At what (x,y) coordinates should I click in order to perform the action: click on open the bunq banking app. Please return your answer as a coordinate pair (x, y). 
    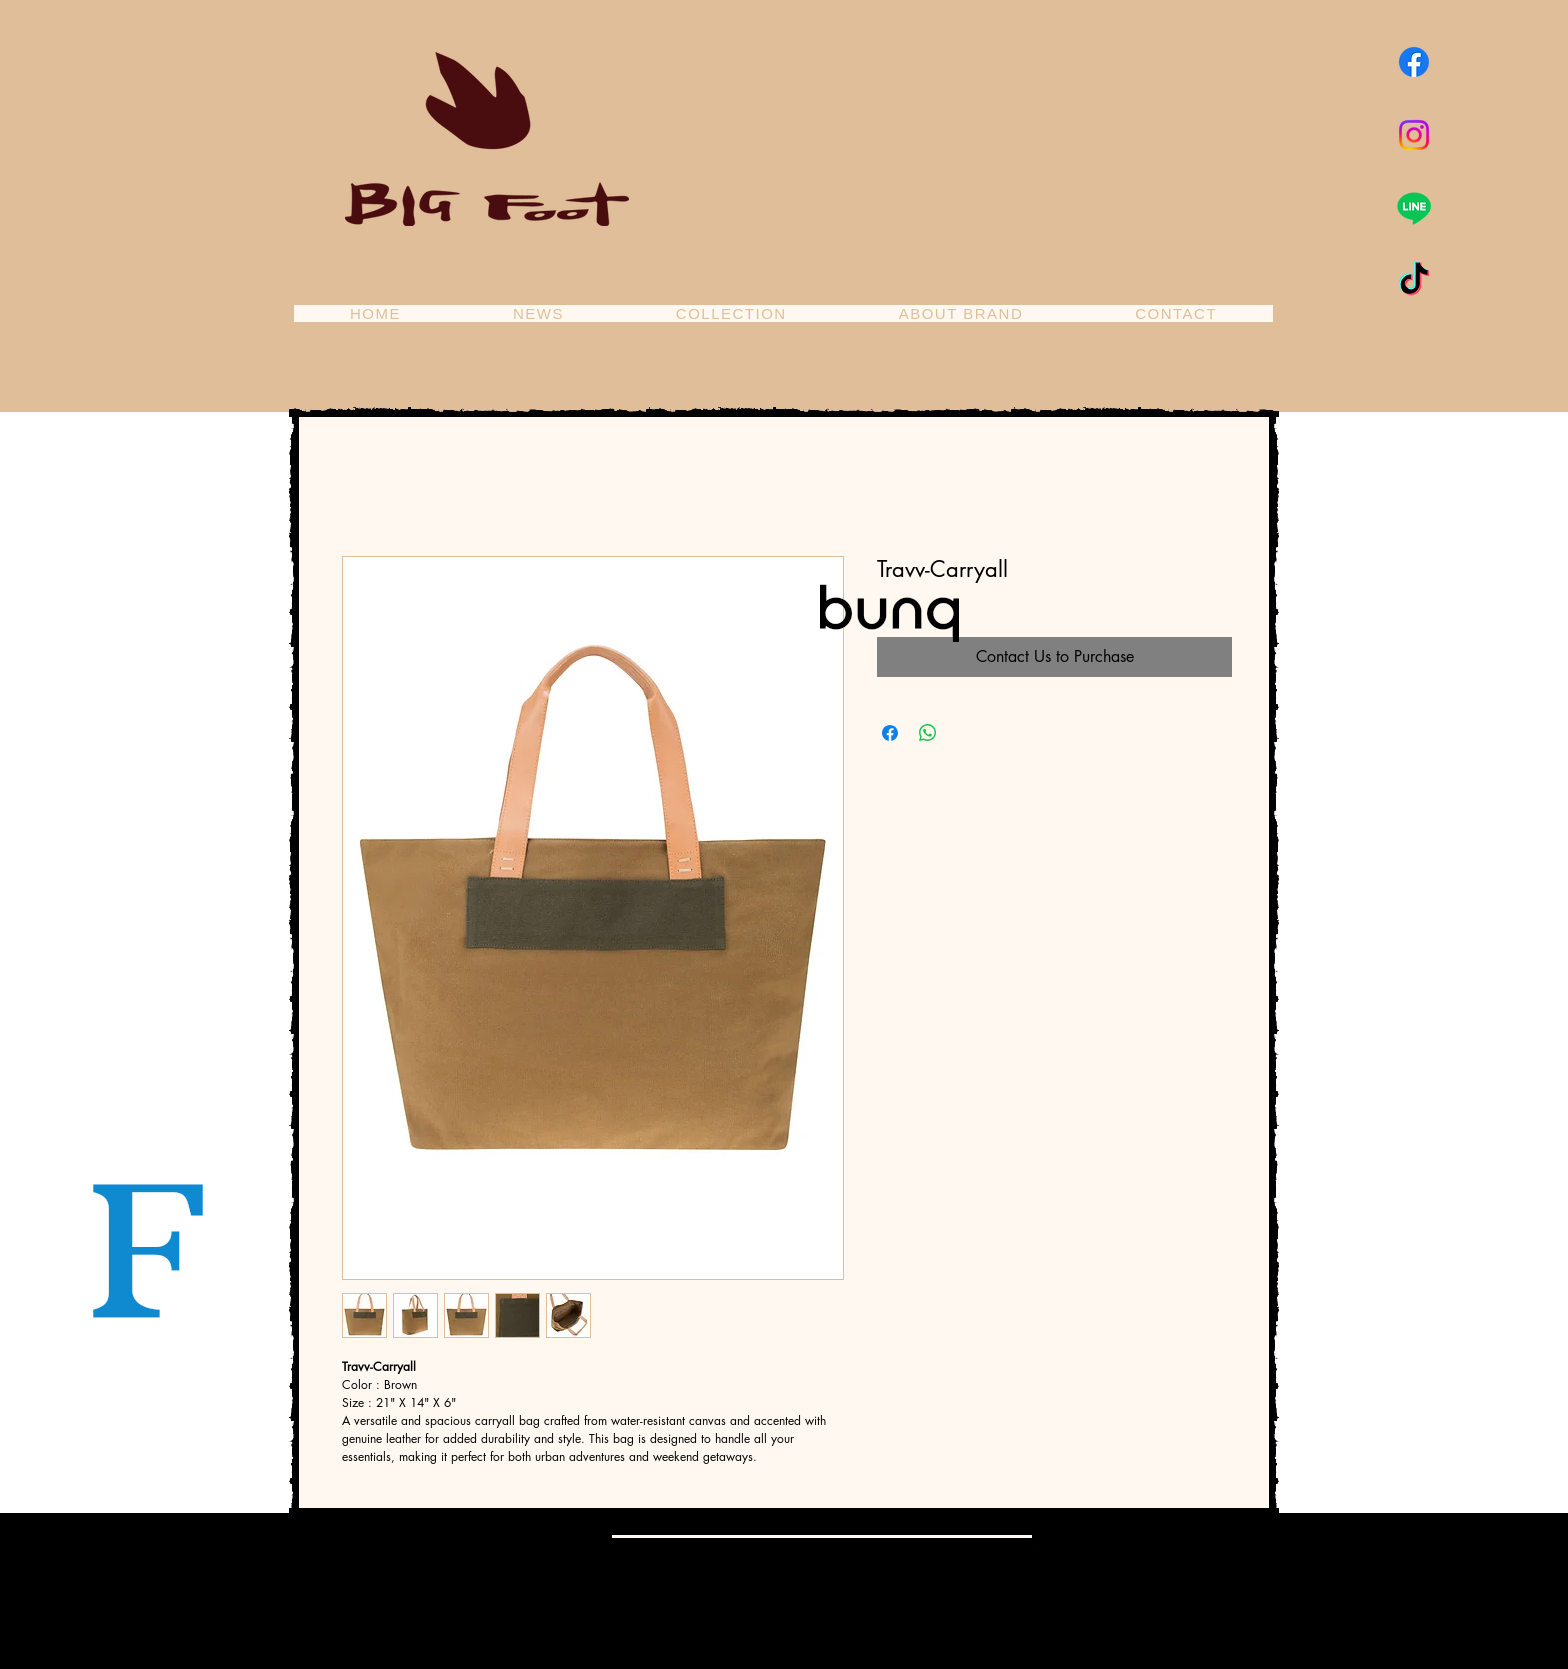
    Looking at the image, I should click on (889, 613).